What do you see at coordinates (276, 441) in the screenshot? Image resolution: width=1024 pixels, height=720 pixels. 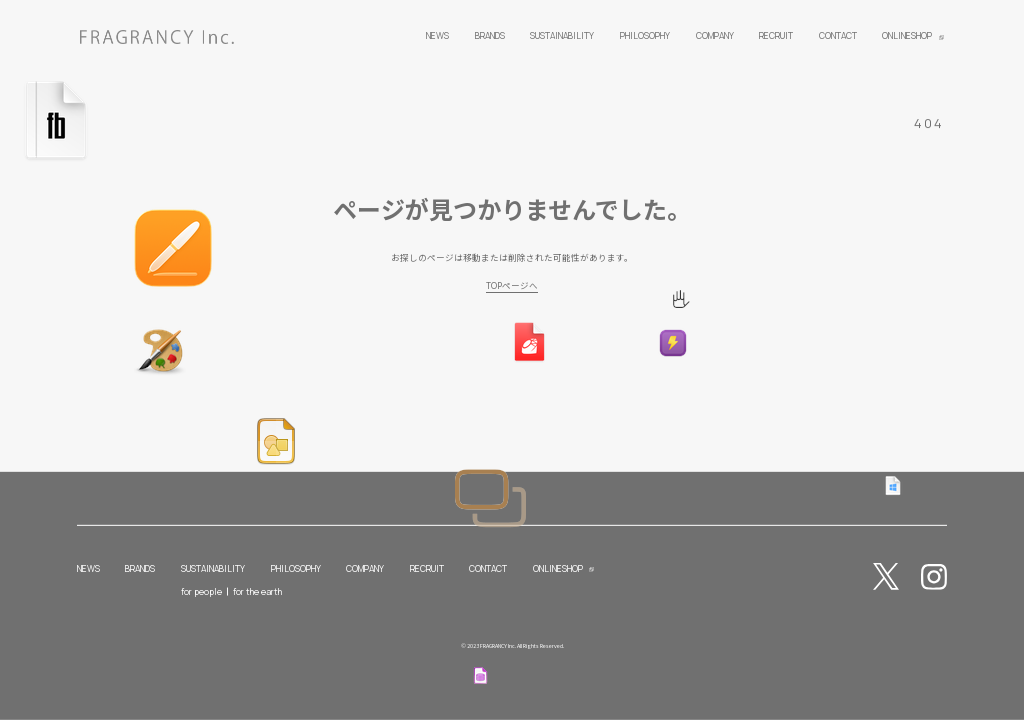 I see `open an opendocument graphics file` at bounding box center [276, 441].